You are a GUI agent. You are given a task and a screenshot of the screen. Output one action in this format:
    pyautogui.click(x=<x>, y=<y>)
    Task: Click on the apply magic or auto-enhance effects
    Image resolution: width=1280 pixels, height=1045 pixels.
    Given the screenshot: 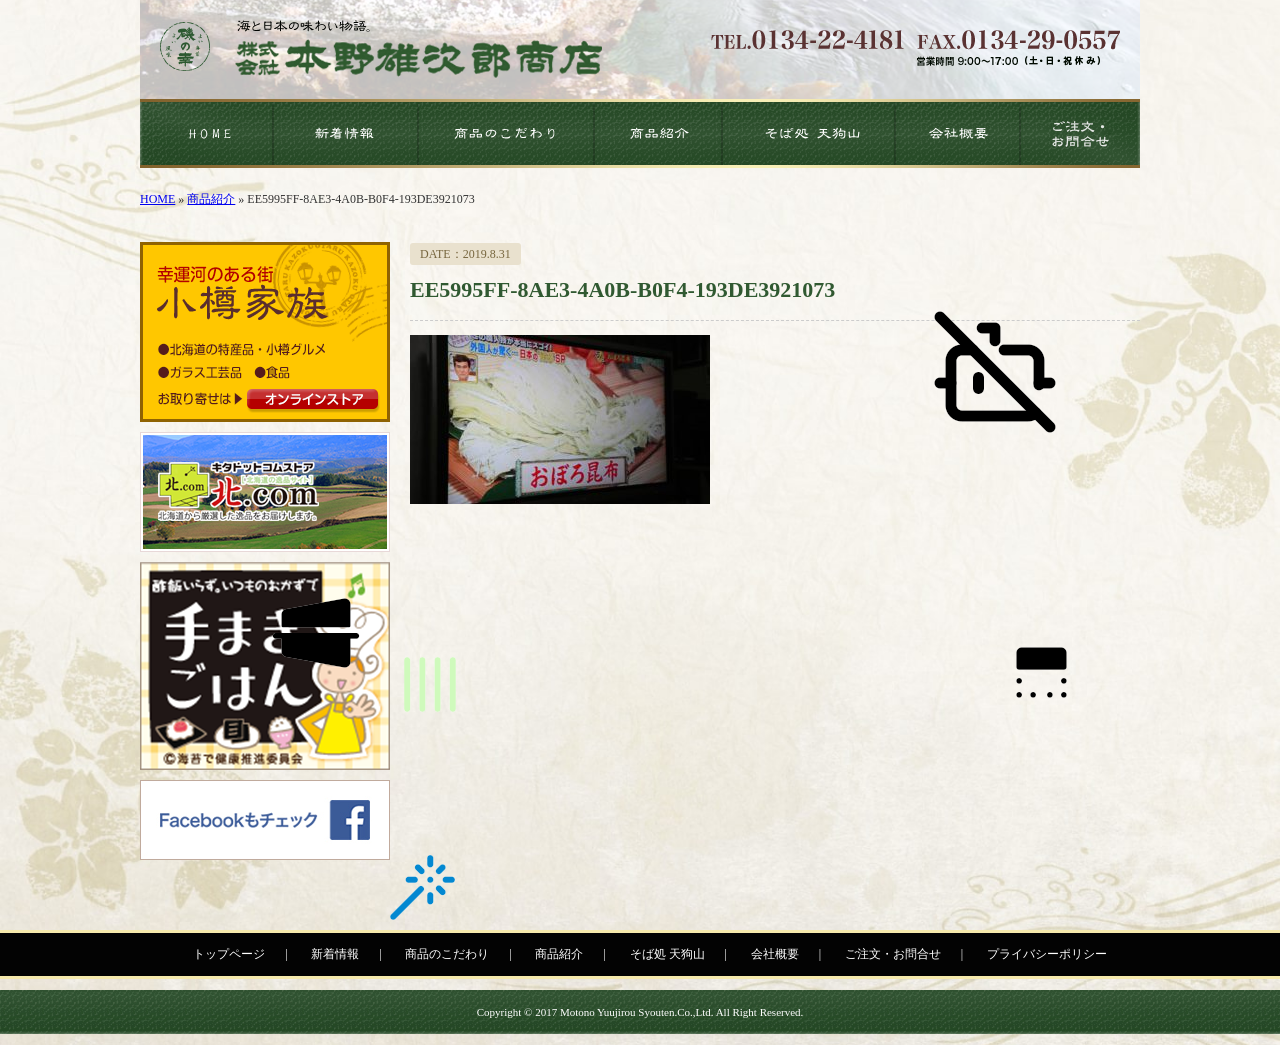 What is the action you would take?
    pyautogui.click(x=421, y=889)
    